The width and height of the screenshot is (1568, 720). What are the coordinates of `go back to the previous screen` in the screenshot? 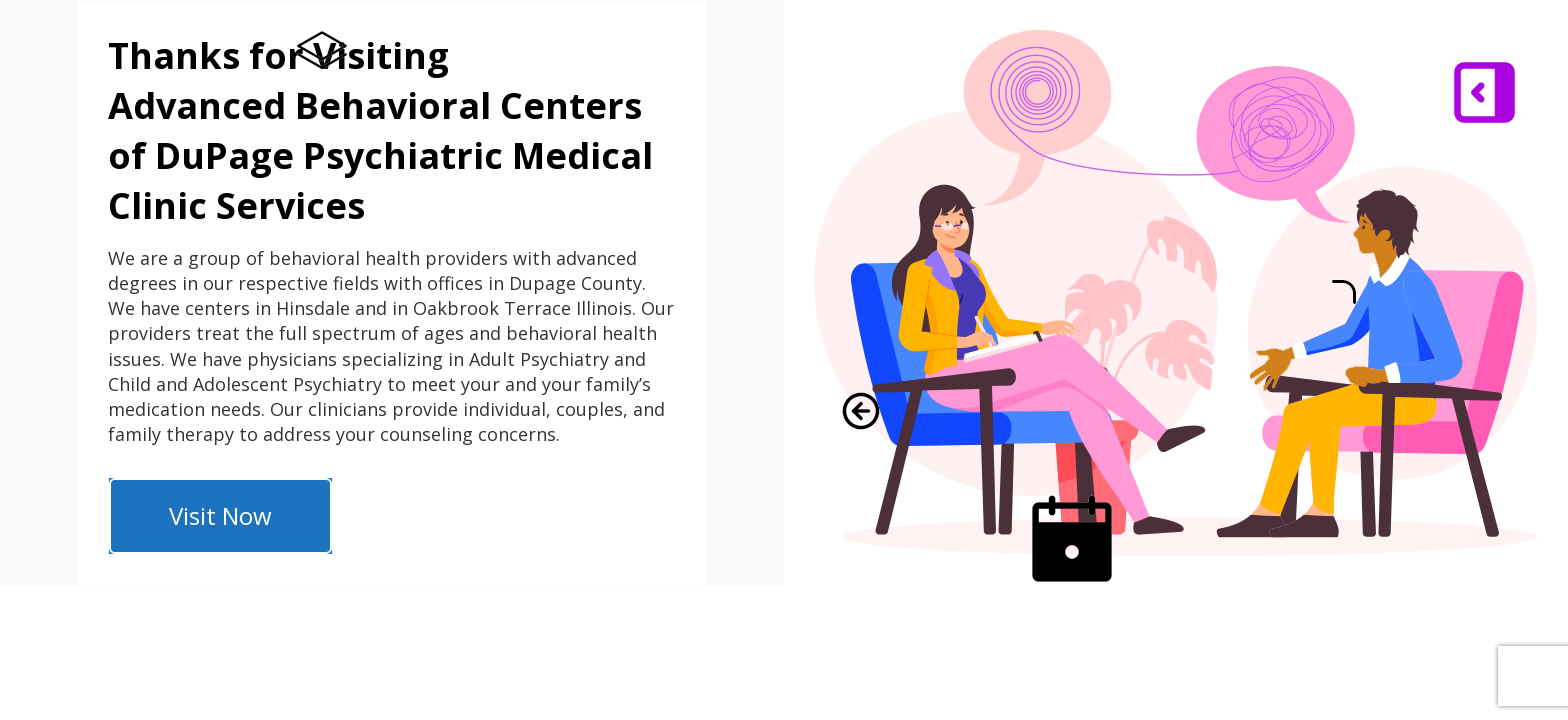 It's located at (861, 411).